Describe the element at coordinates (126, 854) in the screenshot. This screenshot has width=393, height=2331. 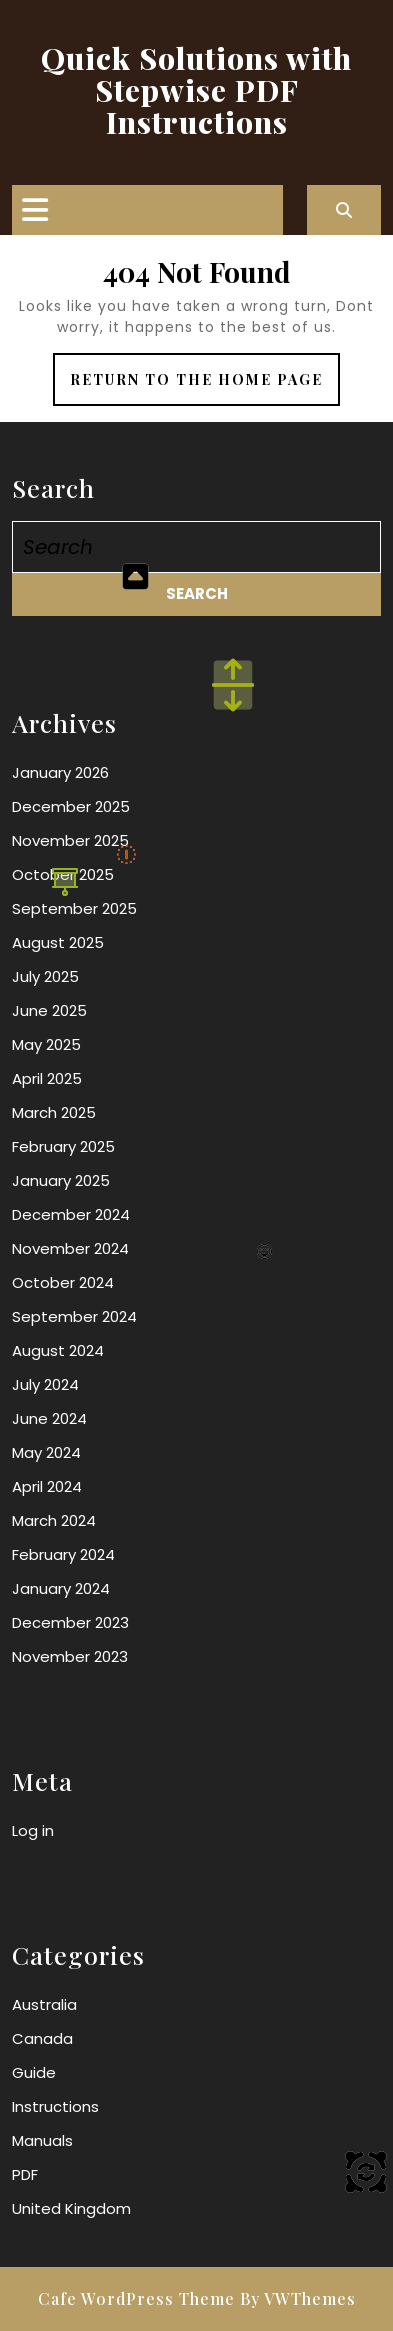
I see `view additional information or details` at that location.